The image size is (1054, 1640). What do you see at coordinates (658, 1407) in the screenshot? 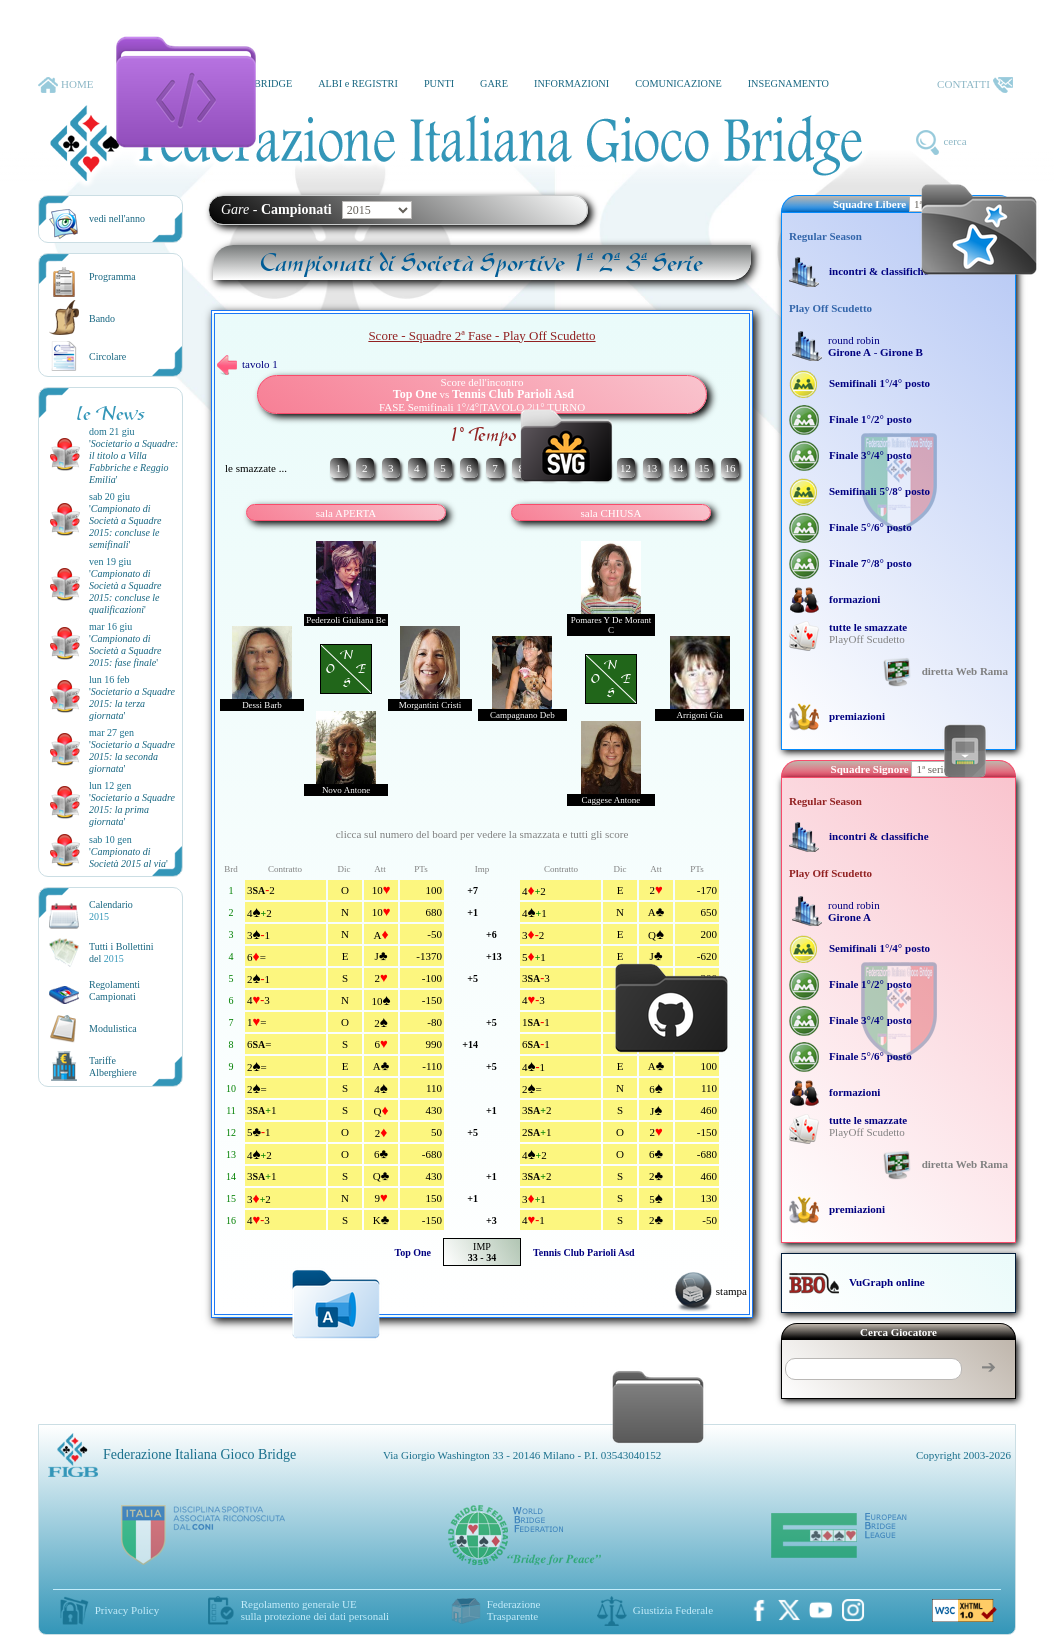
I see `open folder to view contents` at bounding box center [658, 1407].